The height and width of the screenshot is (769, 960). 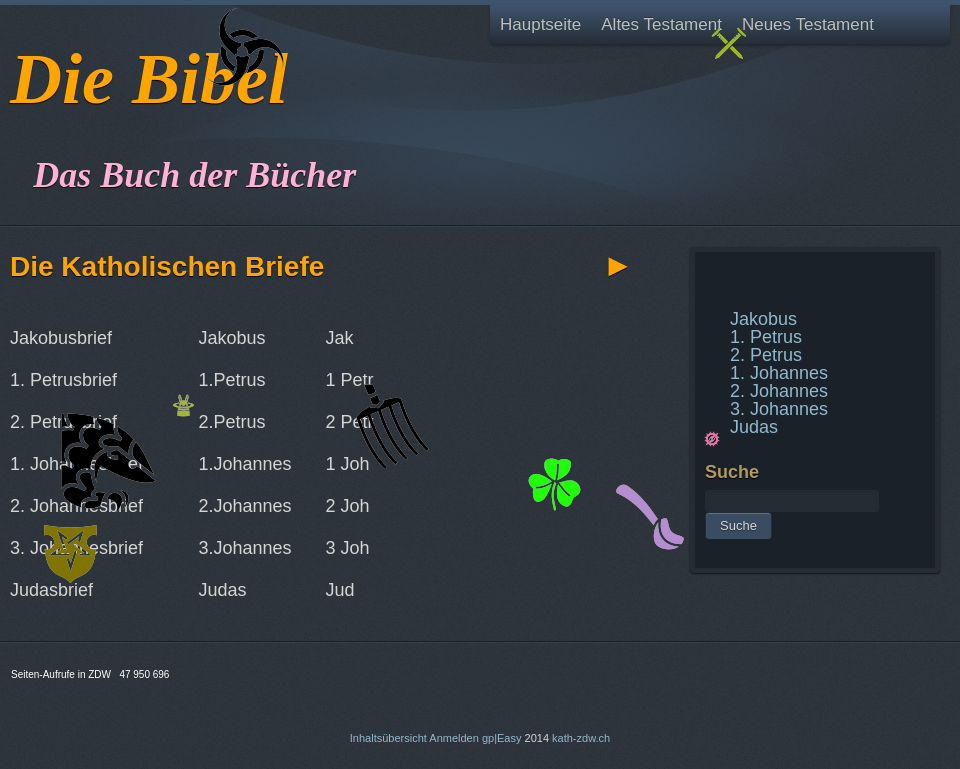 What do you see at coordinates (729, 43) in the screenshot?
I see `crafting or construction materials in a game inventory` at bounding box center [729, 43].